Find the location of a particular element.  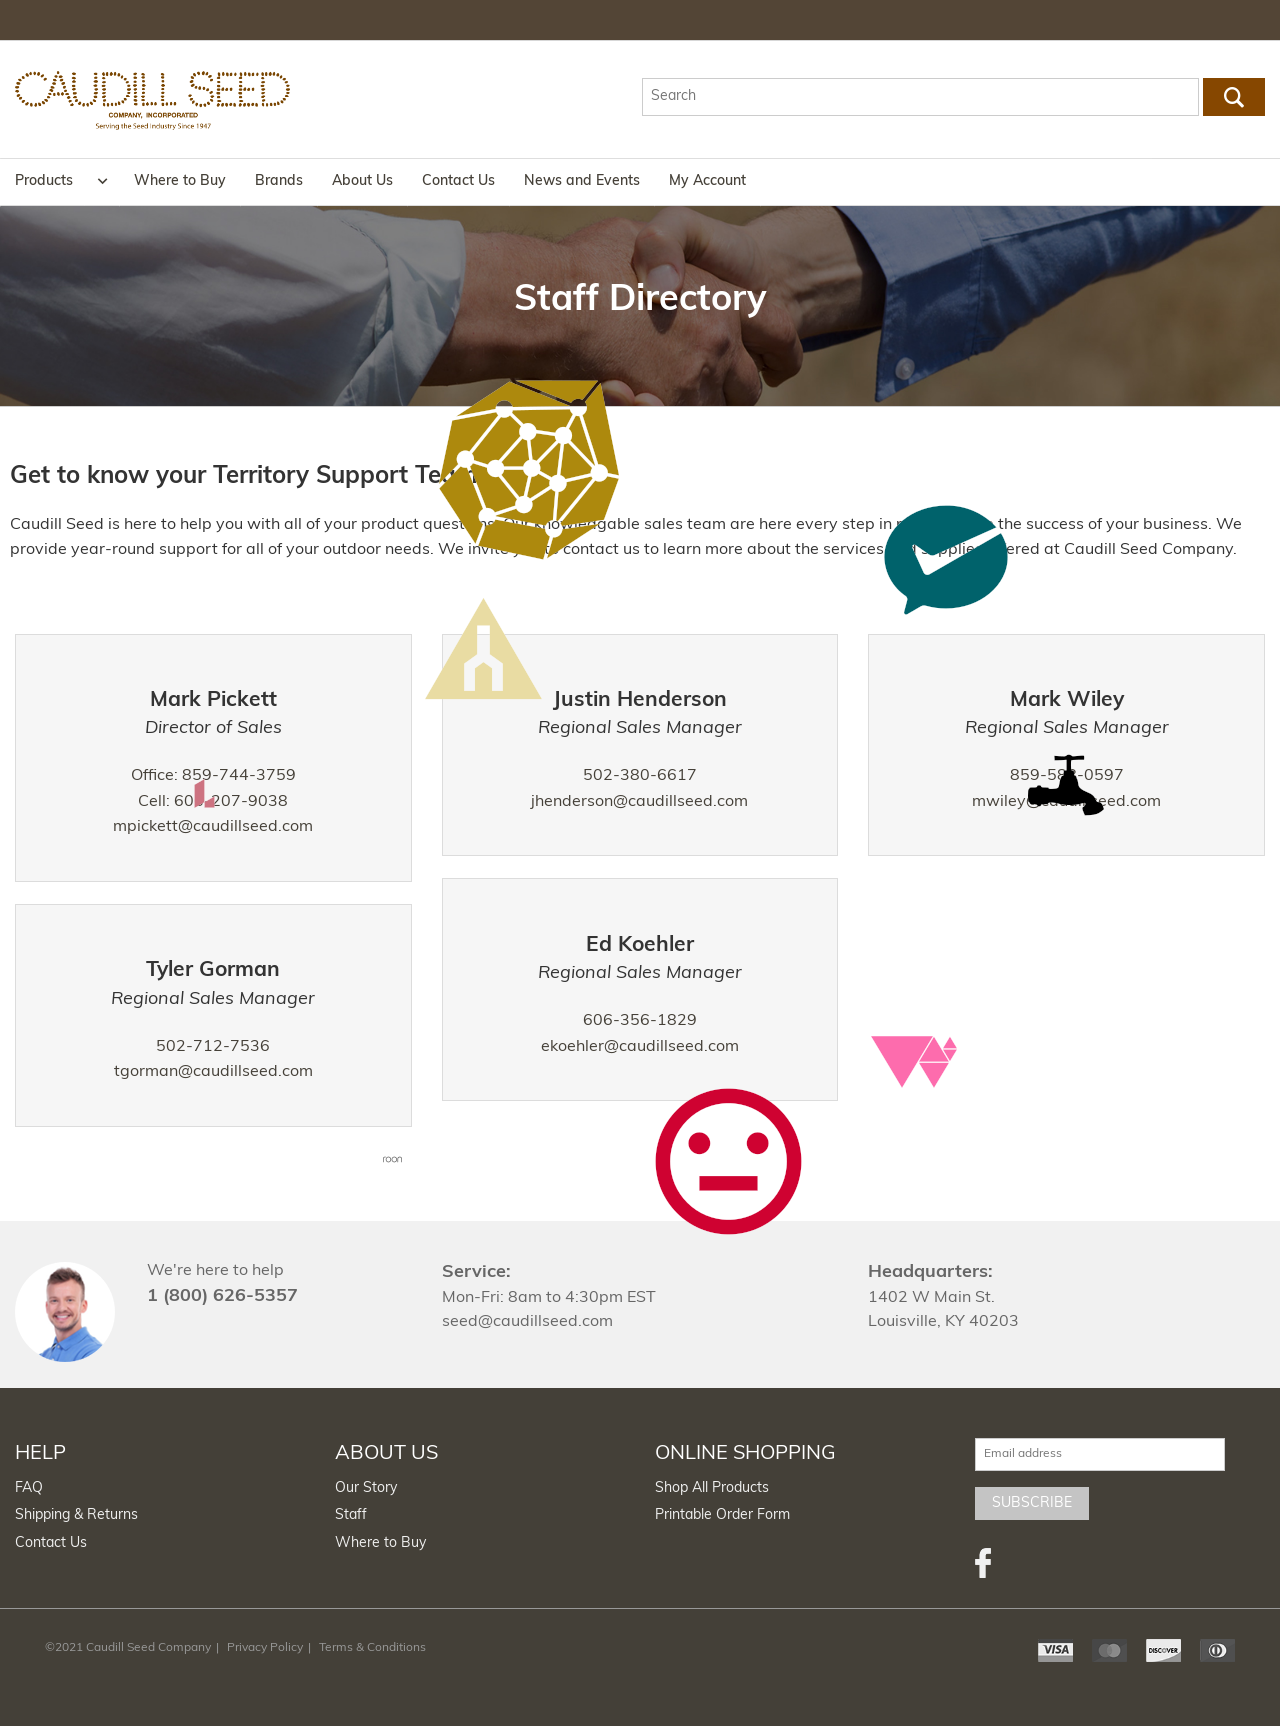

open the roon music player app is located at coordinates (392, 1159).